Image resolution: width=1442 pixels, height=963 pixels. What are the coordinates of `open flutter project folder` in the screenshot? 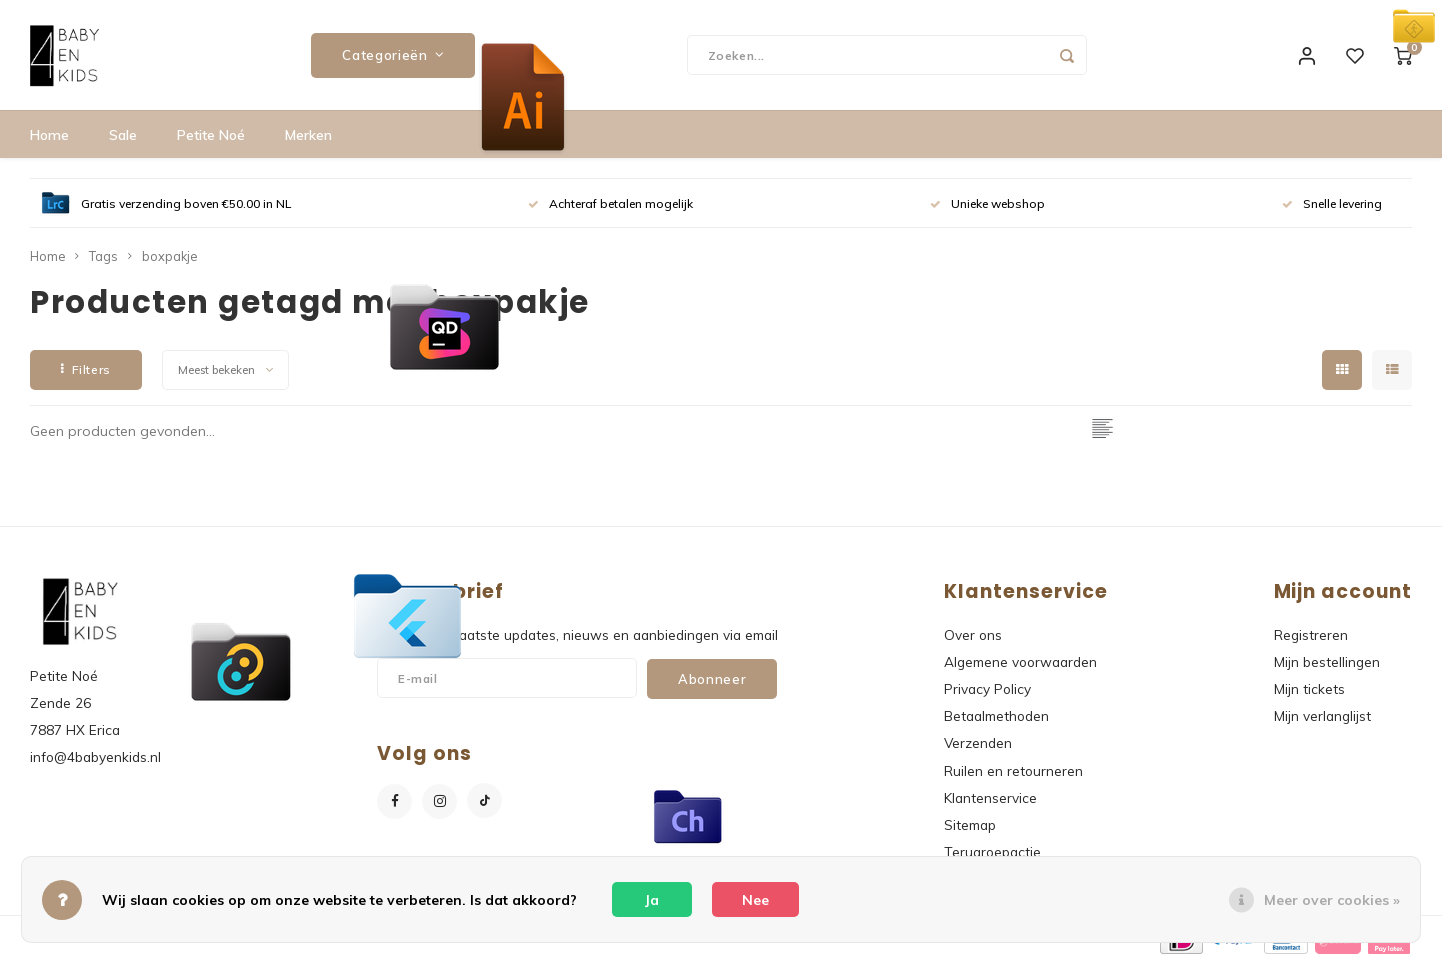 It's located at (407, 619).